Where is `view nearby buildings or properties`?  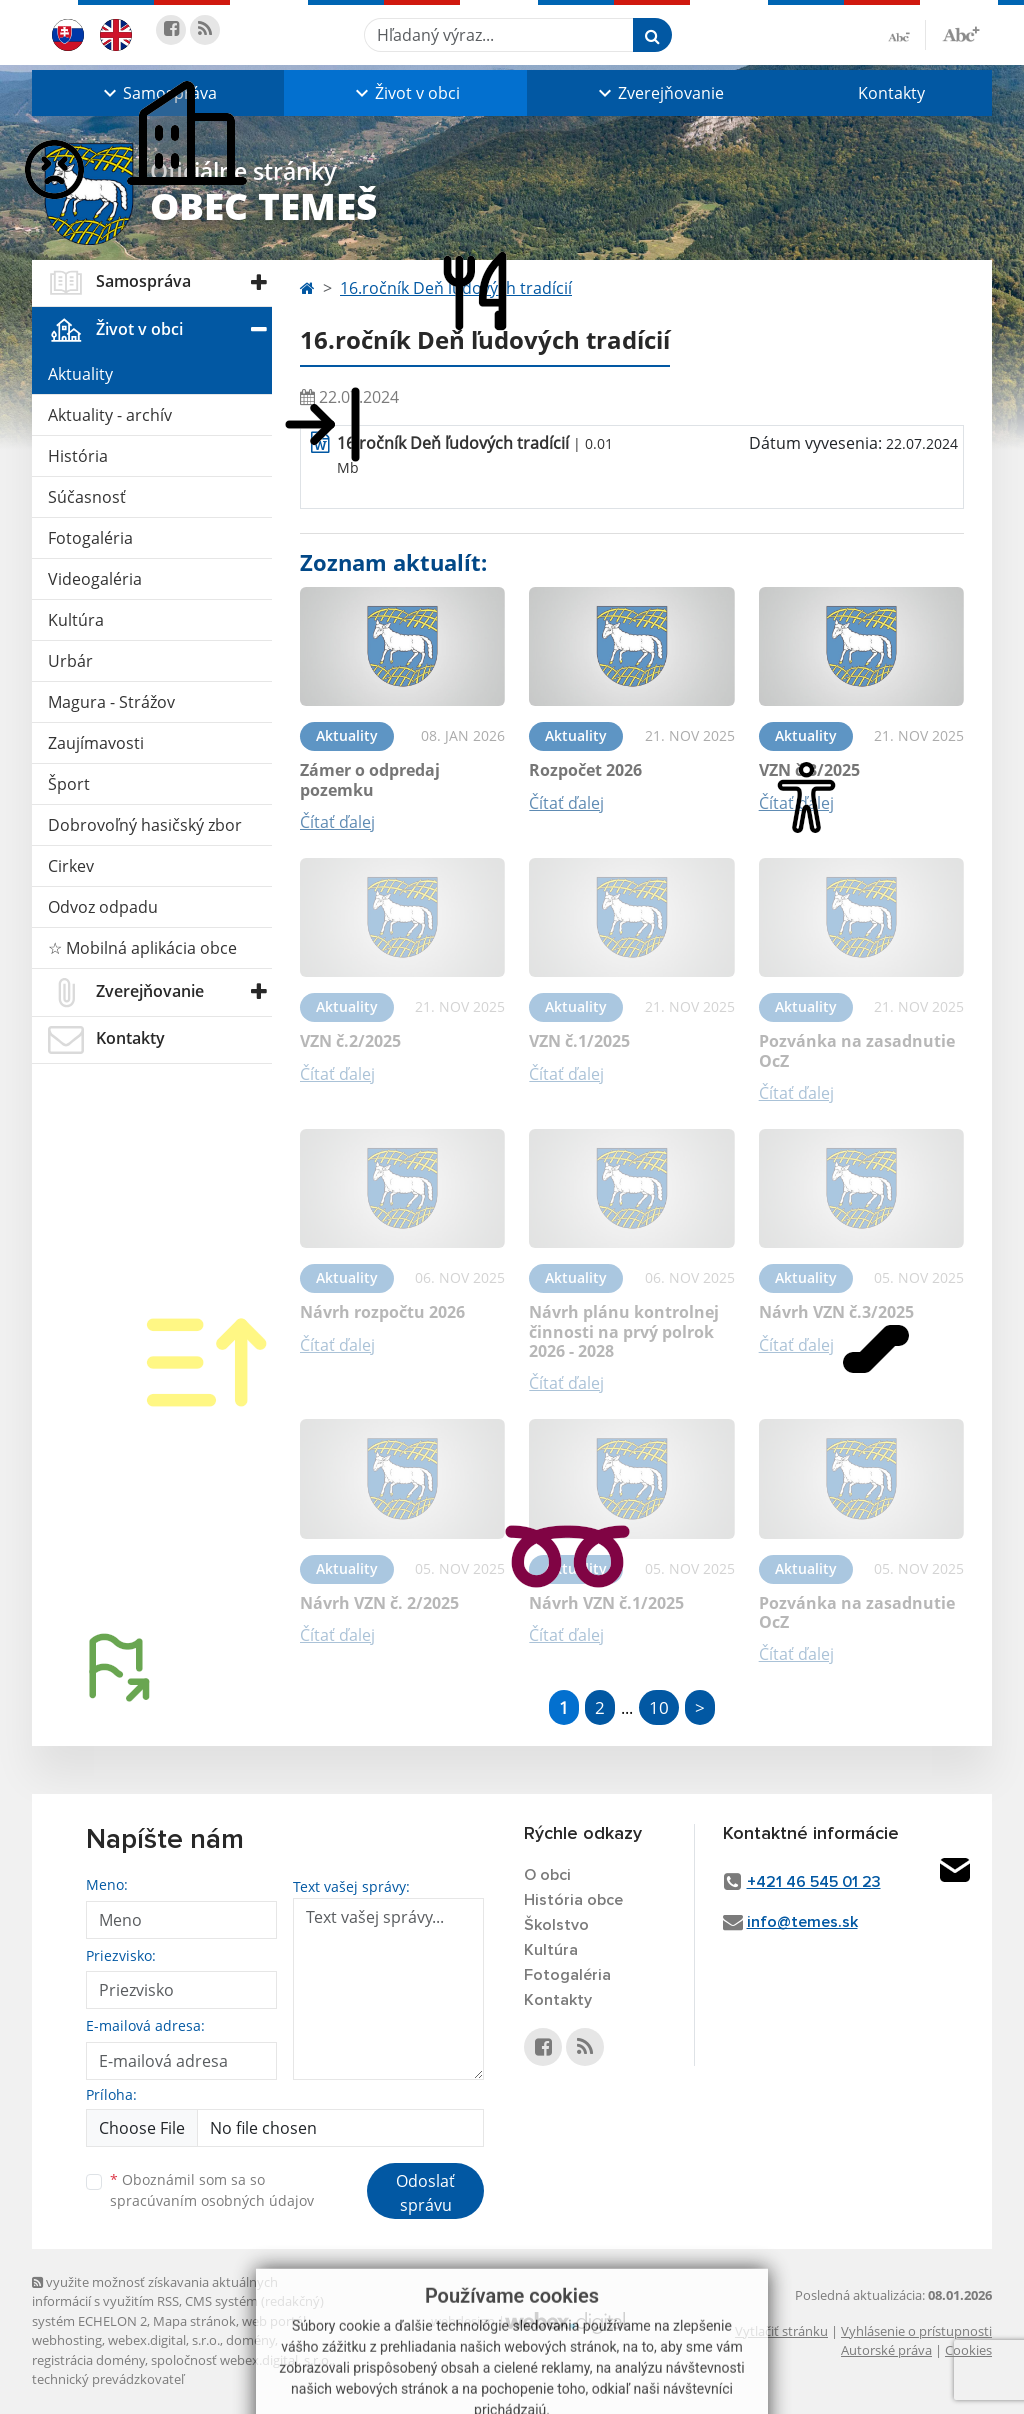
view nearby buildings or properties is located at coordinates (187, 137).